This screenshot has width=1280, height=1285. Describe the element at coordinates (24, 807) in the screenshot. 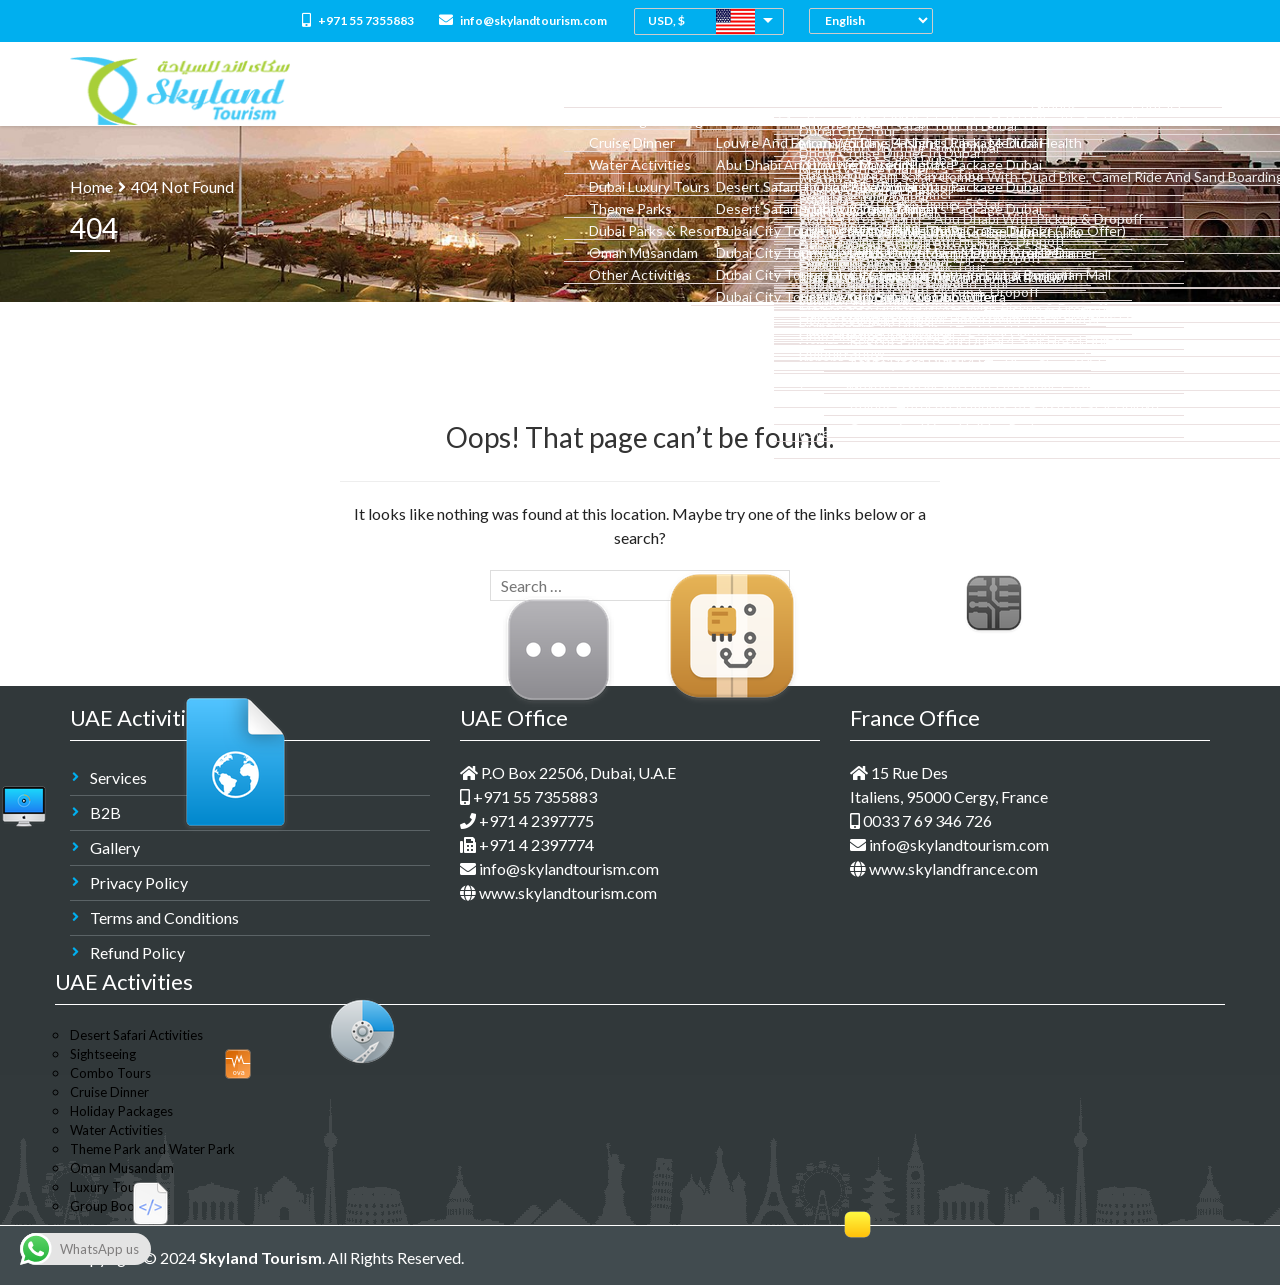

I see `play video content on your television or monitor` at that location.